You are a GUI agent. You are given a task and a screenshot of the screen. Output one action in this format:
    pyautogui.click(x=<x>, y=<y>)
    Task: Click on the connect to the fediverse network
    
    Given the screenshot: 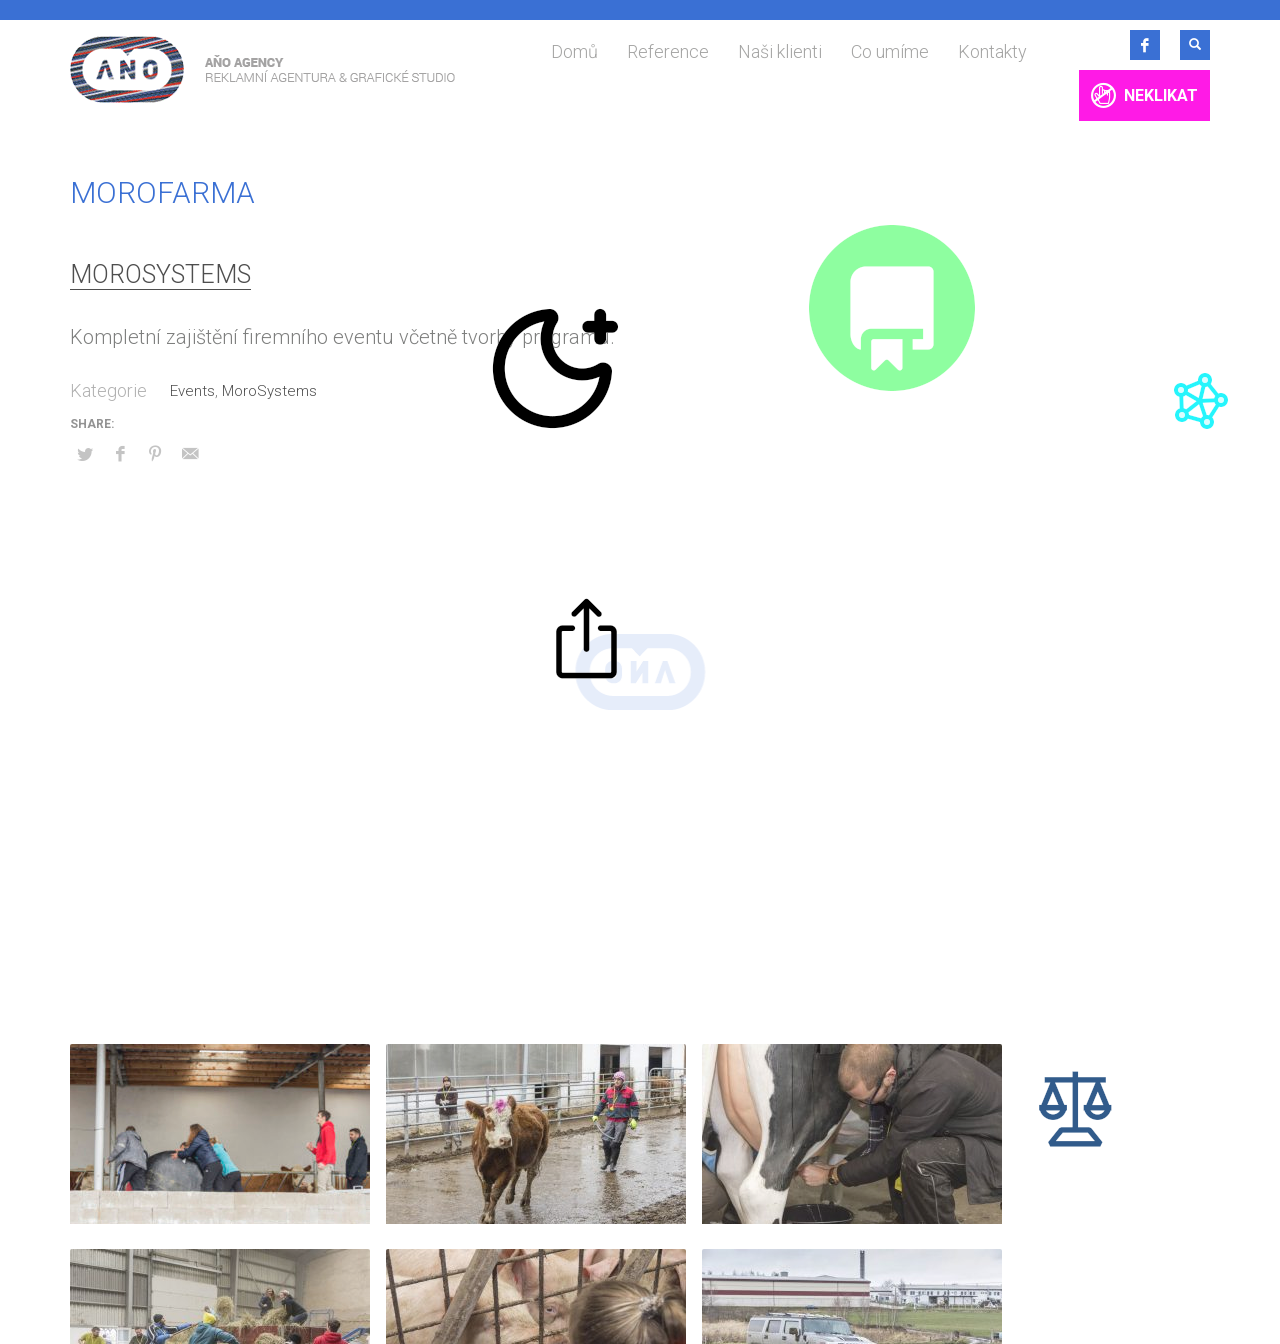 What is the action you would take?
    pyautogui.click(x=1200, y=401)
    